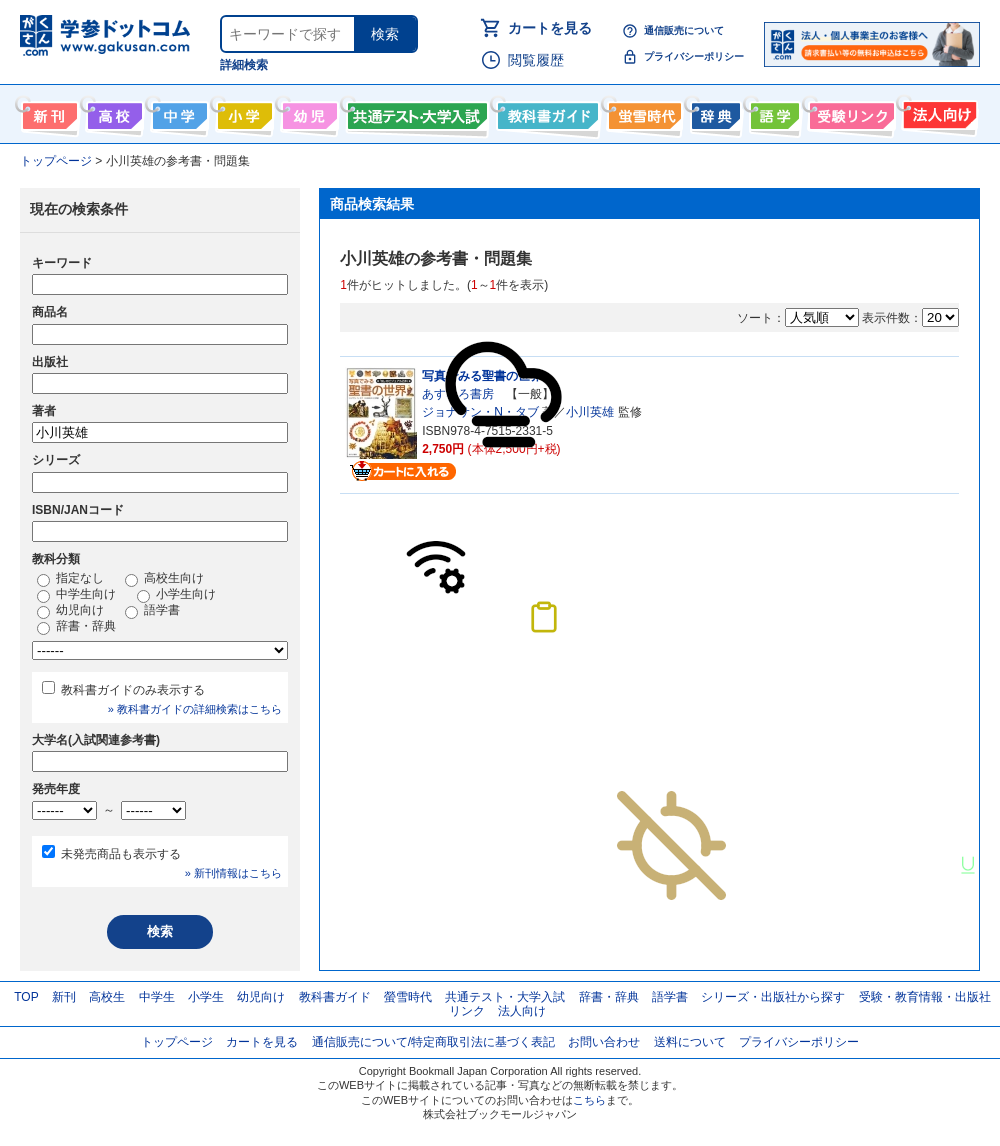 The image size is (1000, 1146). Describe the element at coordinates (544, 617) in the screenshot. I see `copy content to clipboard` at that location.